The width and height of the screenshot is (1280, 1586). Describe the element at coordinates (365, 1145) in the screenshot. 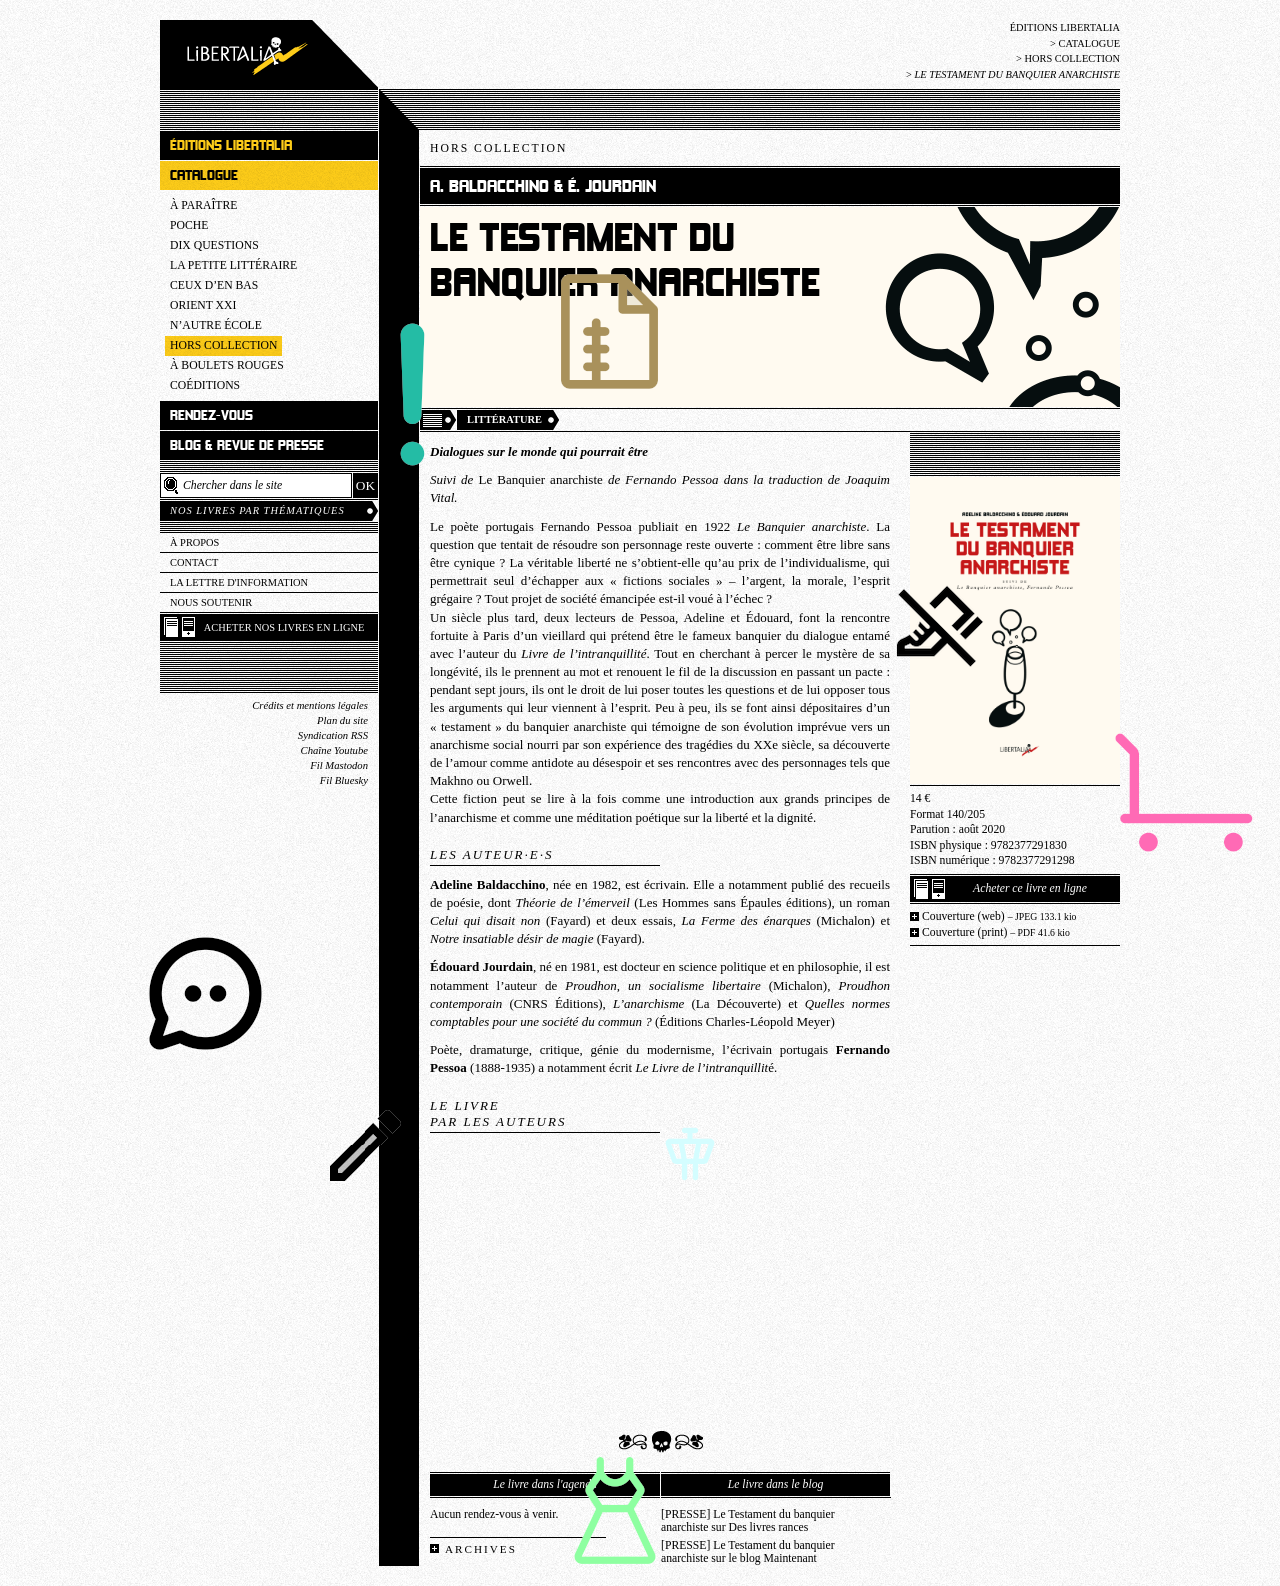

I see `edit or modify content` at that location.